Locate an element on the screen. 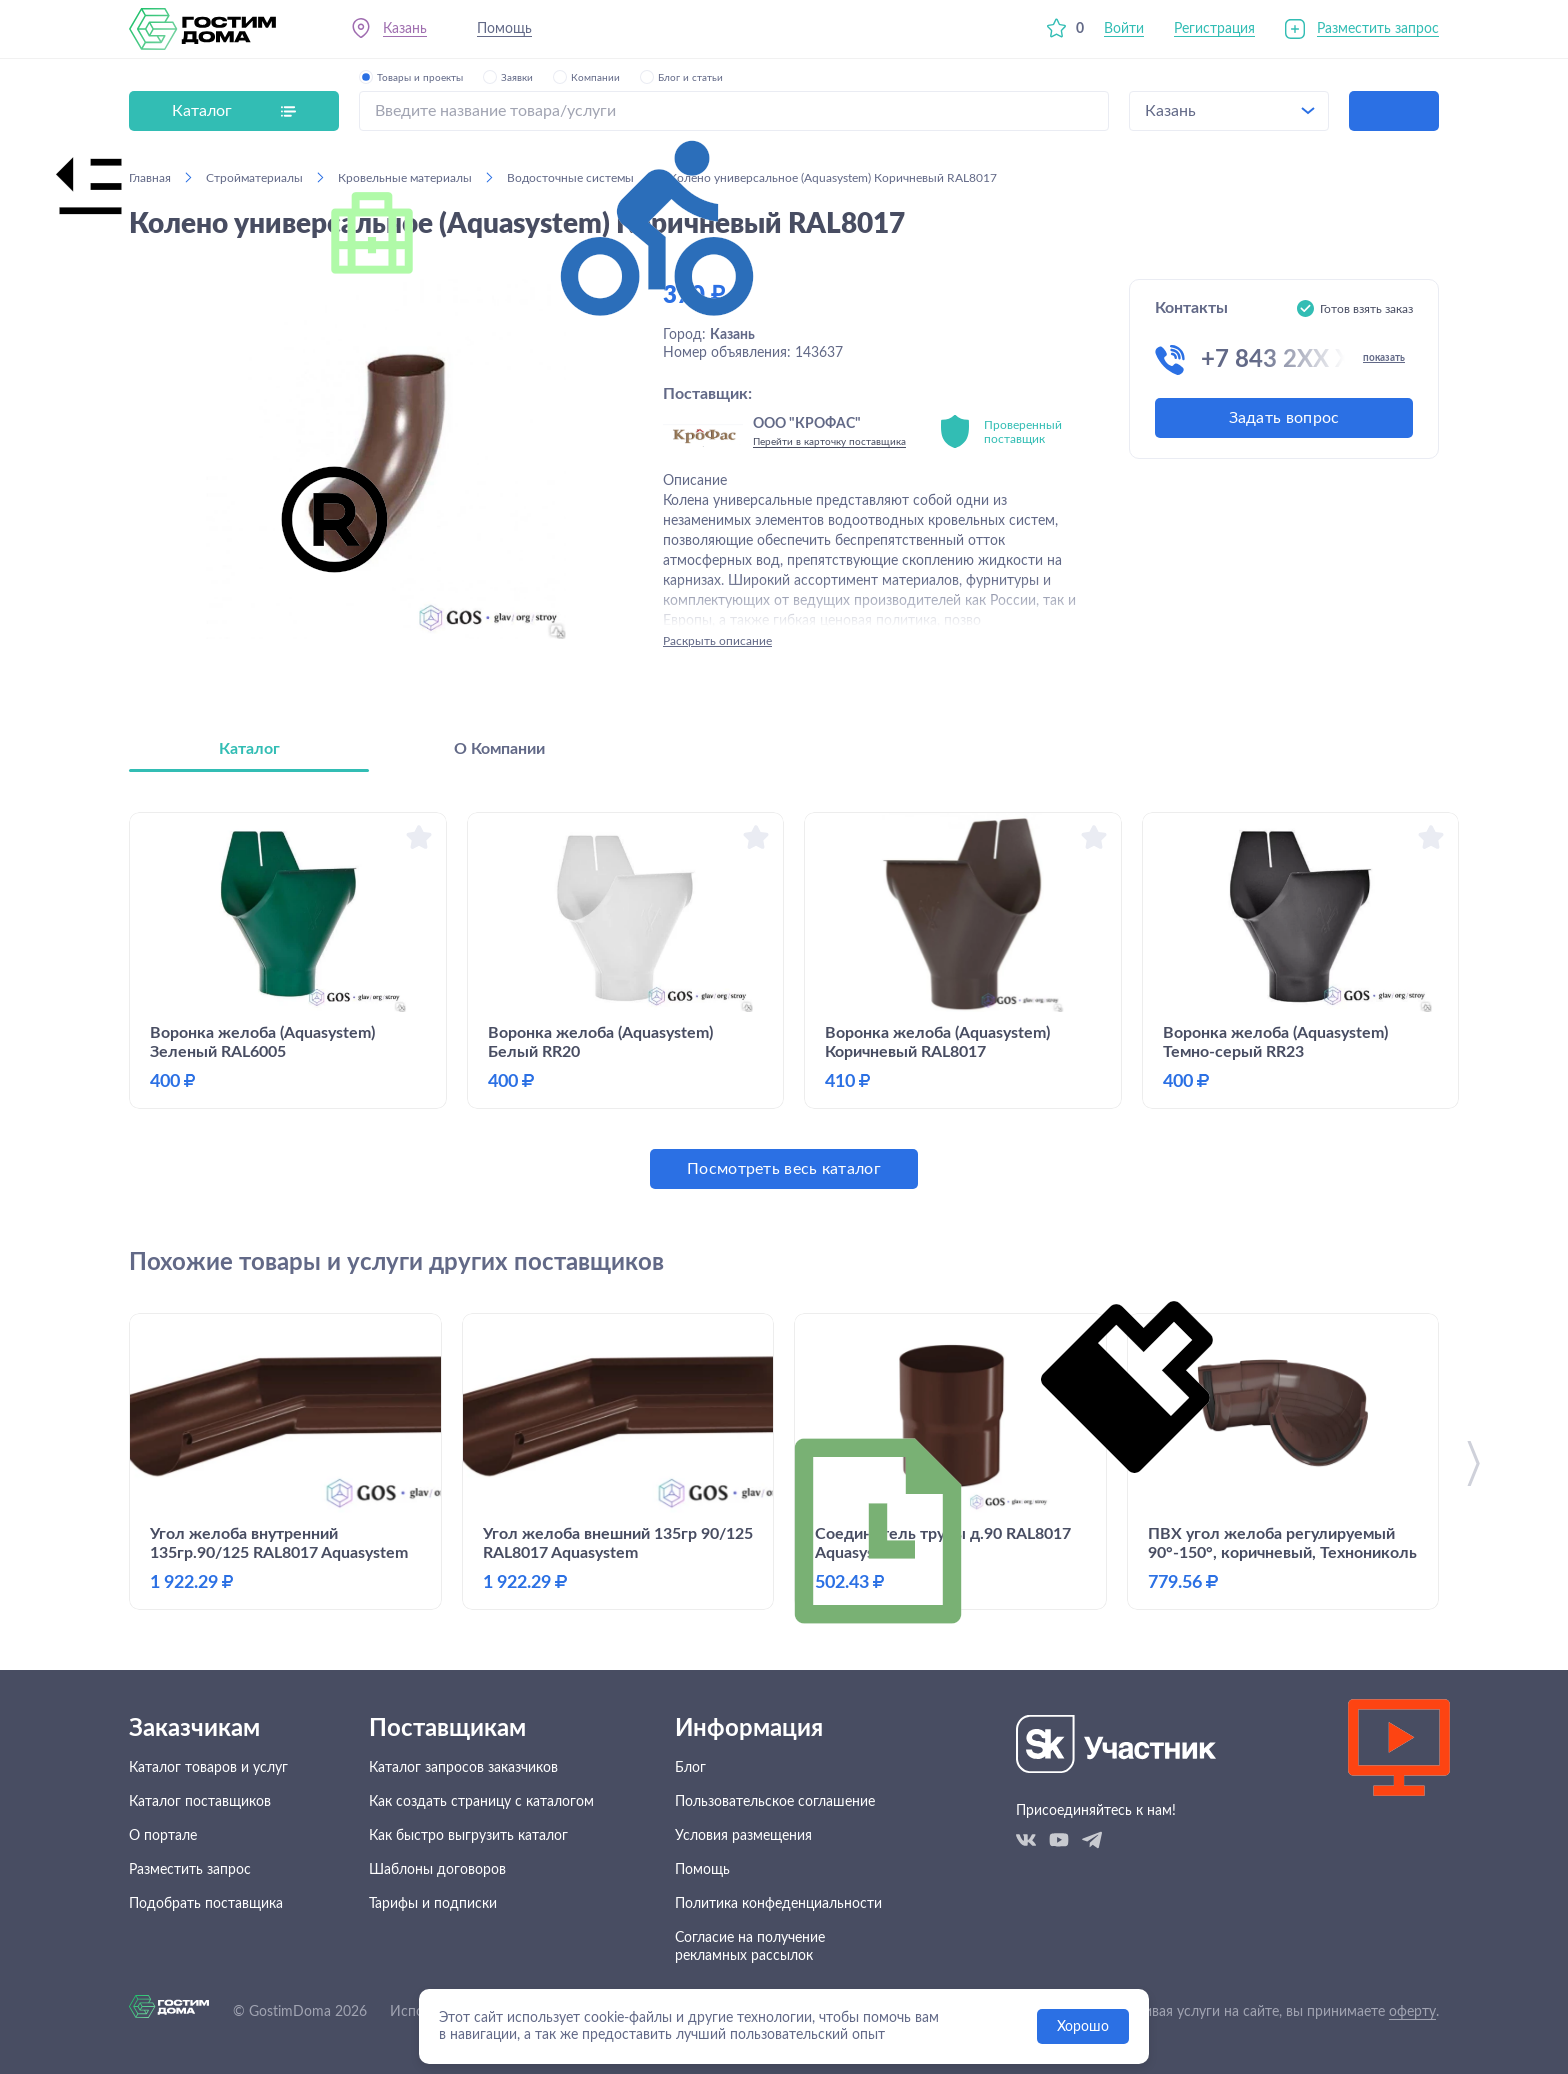  access work or business documents is located at coordinates (372, 237).